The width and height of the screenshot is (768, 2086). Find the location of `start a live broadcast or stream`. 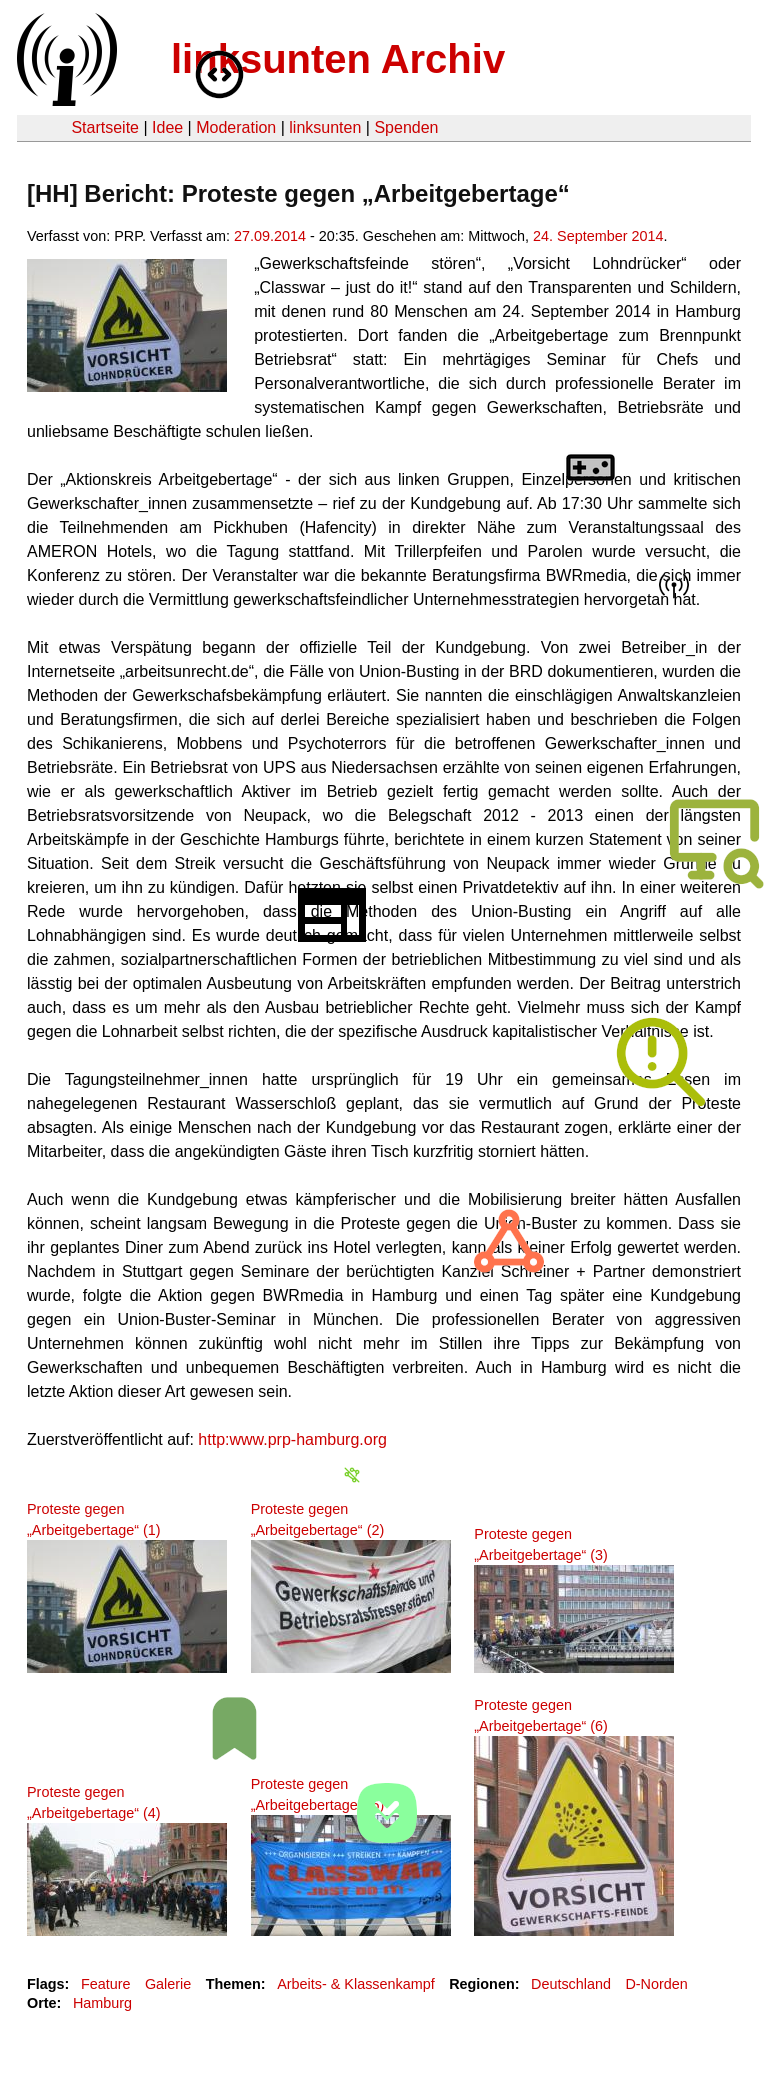

start a live broadcast or stream is located at coordinates (674, 586).